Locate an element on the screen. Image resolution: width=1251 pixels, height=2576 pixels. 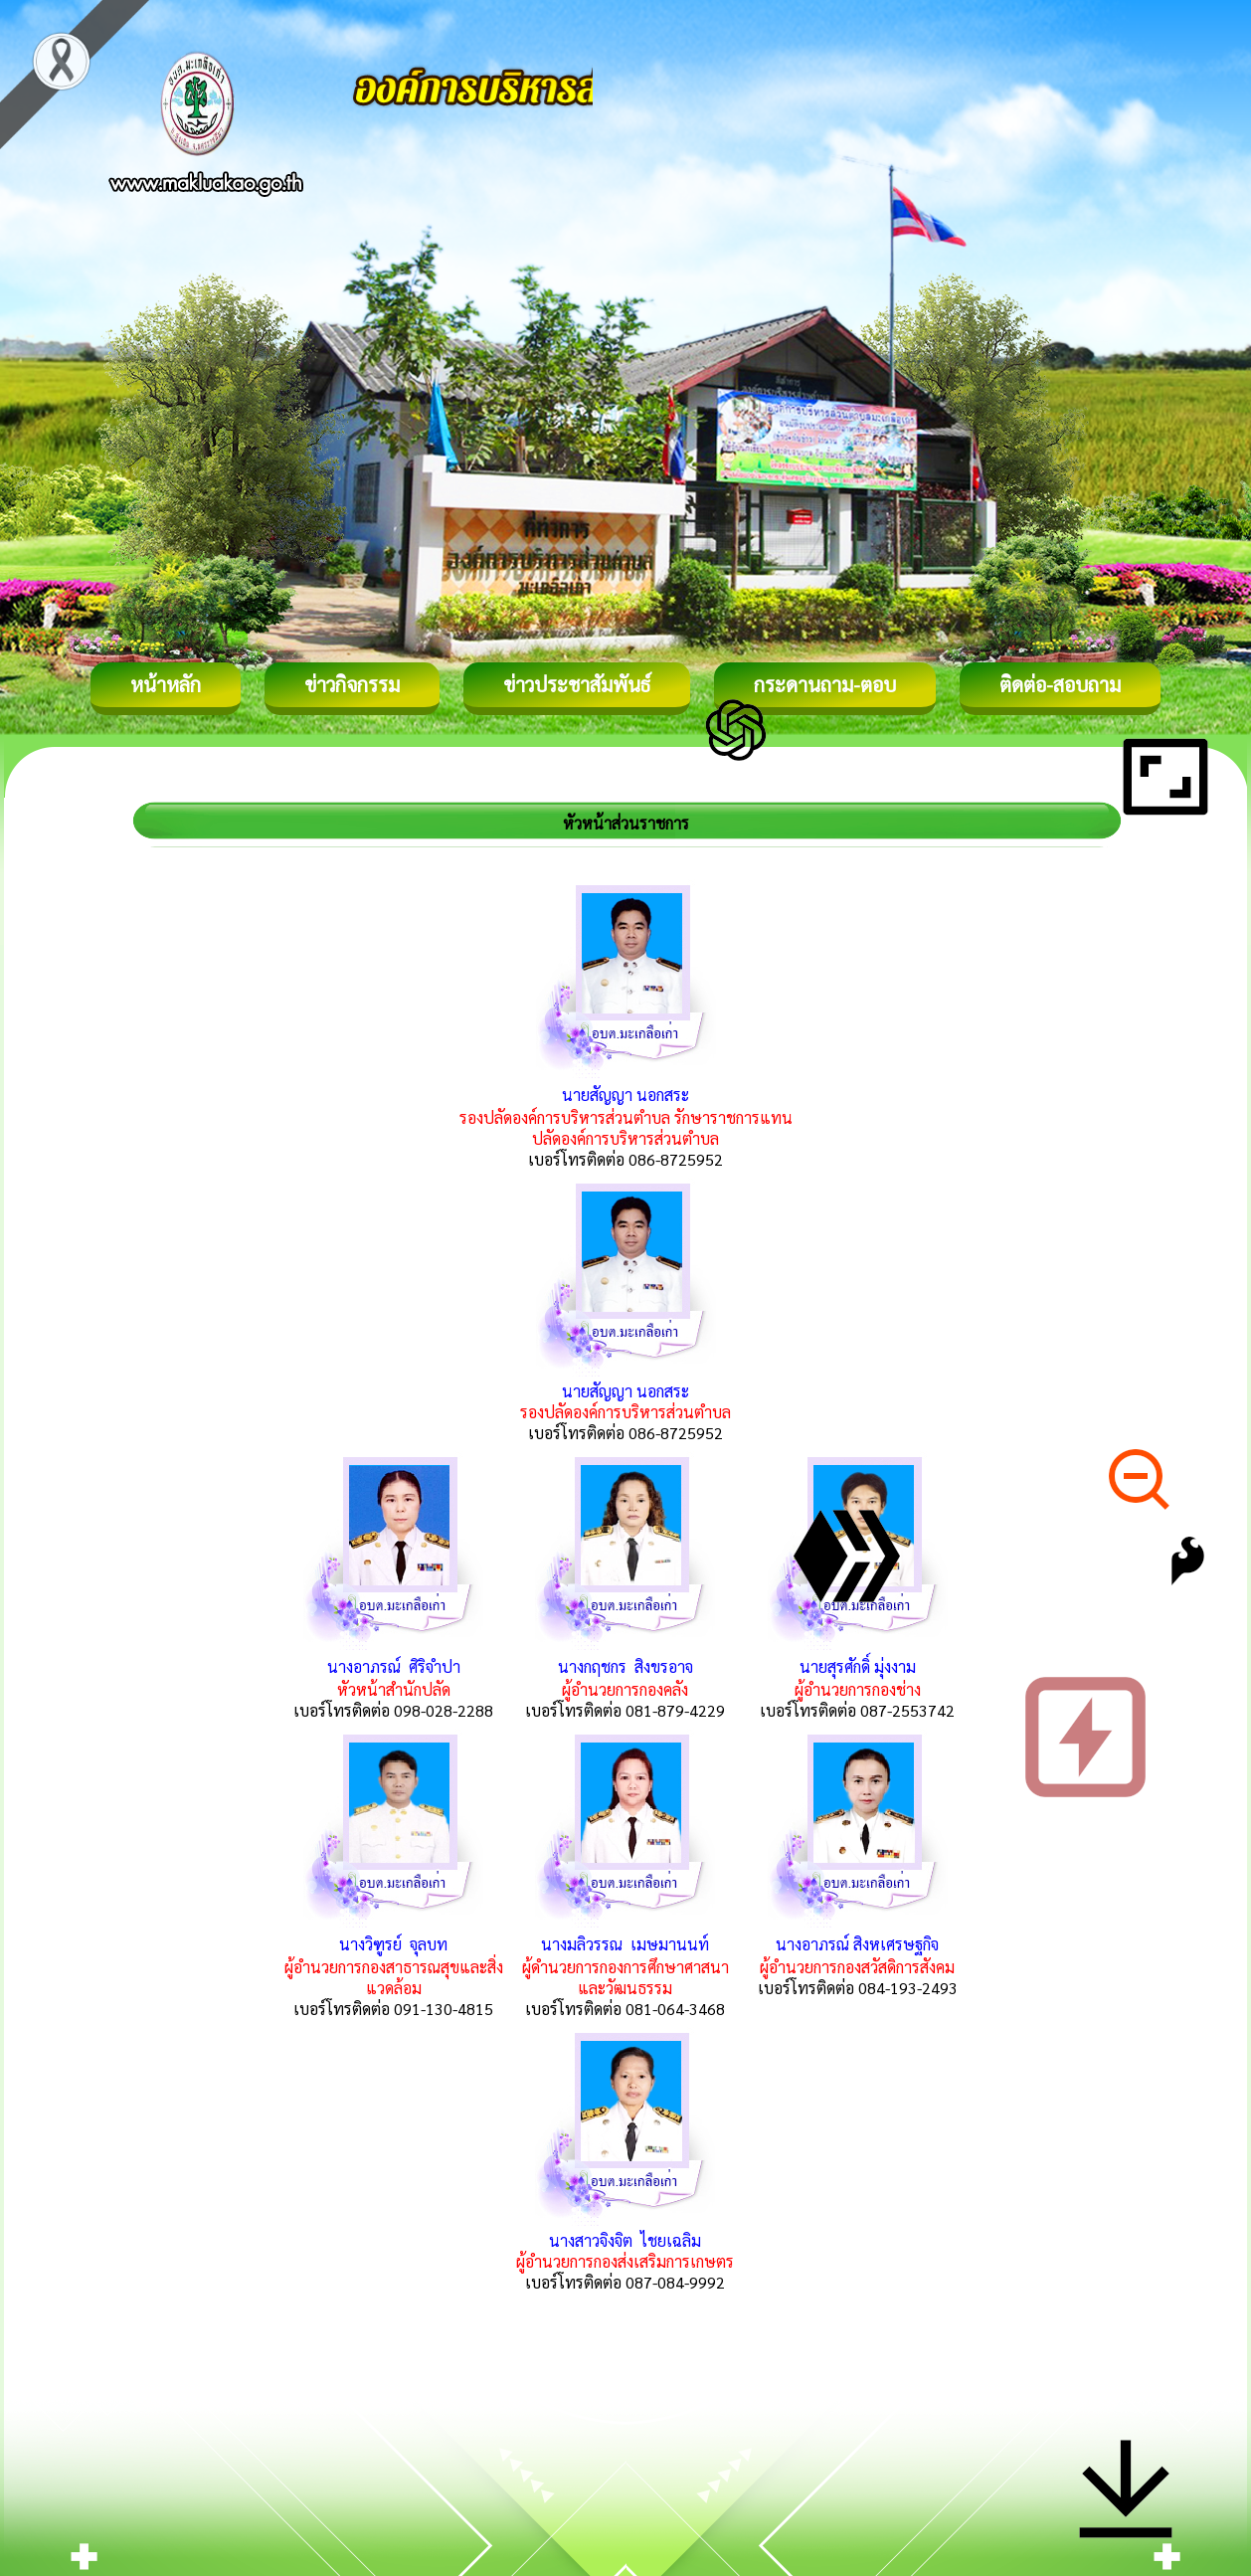
adjust image or video aspect ratio is located at coordinates (1165, 777).